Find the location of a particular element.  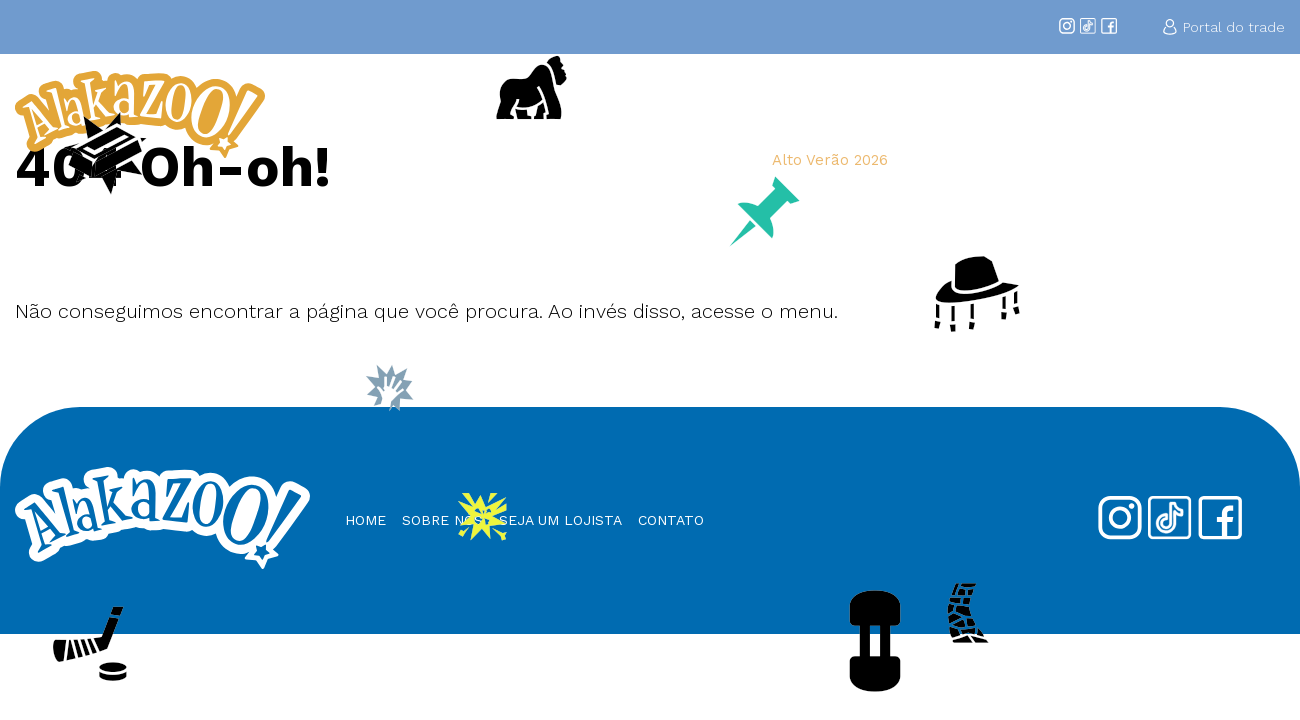

access hockey game or sports content is located at coordinates (90, 644).